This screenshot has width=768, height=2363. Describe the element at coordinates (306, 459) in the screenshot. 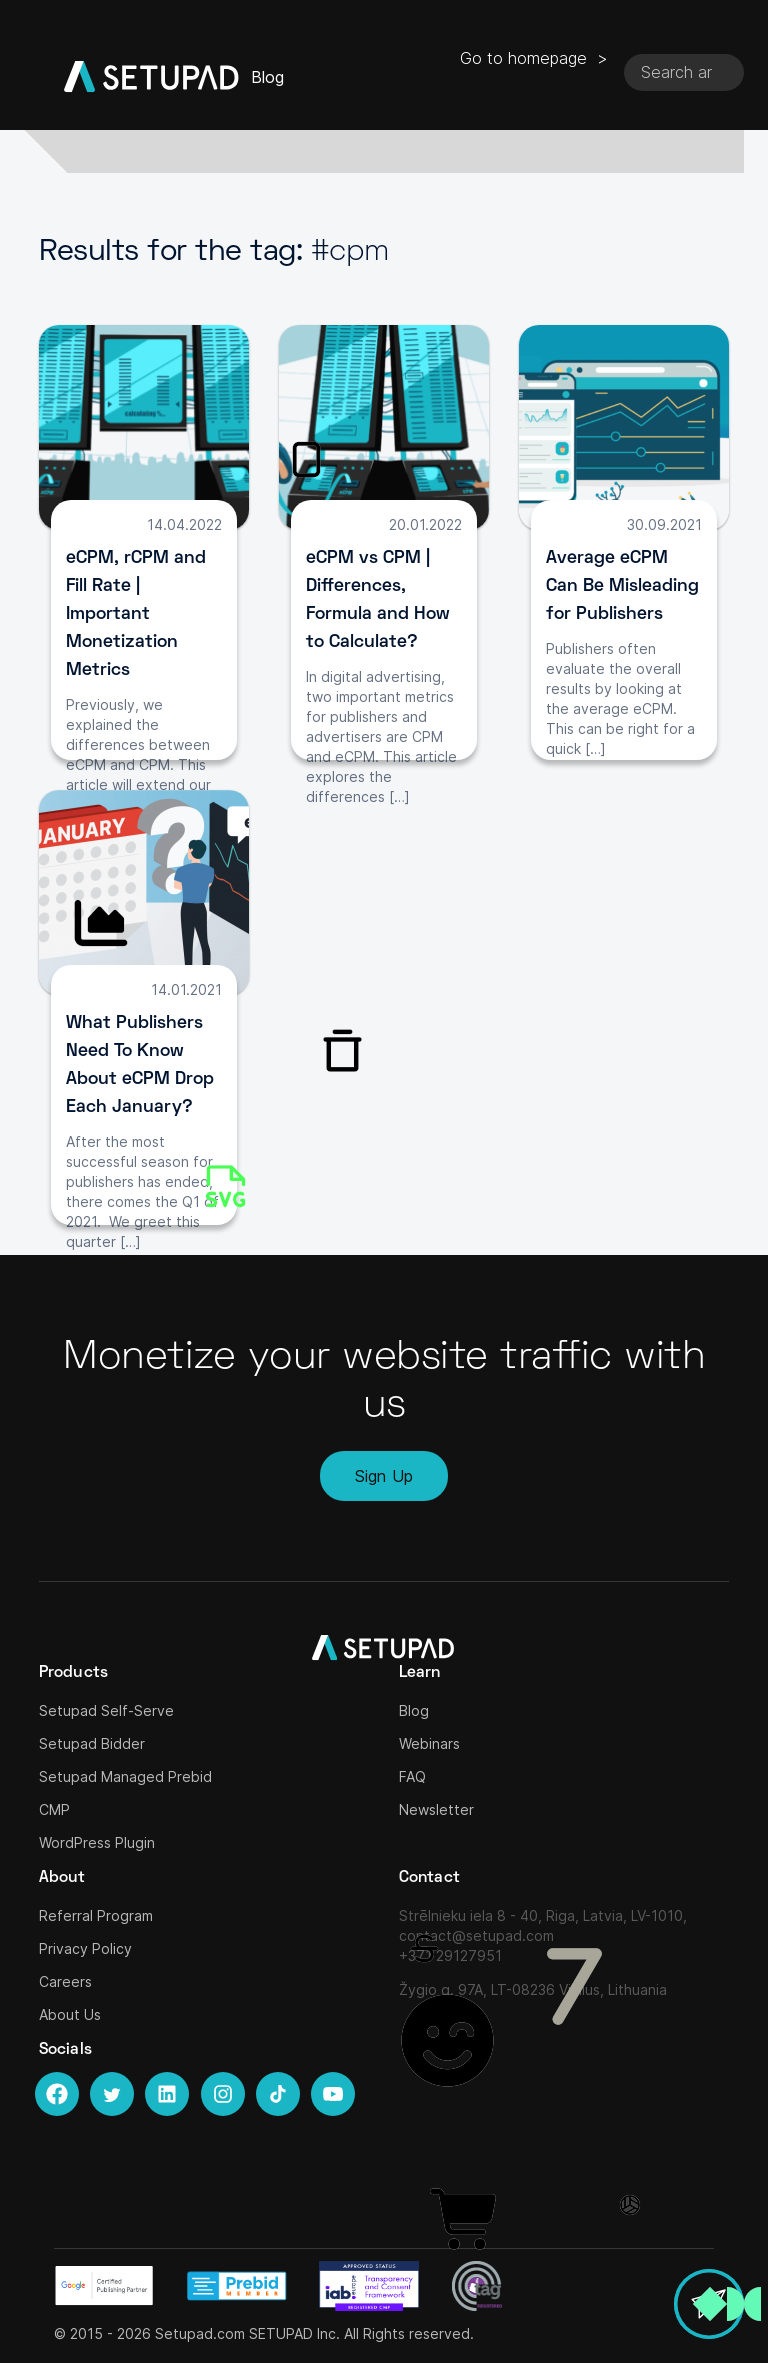

I see `switch to portrait orientation` at that location.